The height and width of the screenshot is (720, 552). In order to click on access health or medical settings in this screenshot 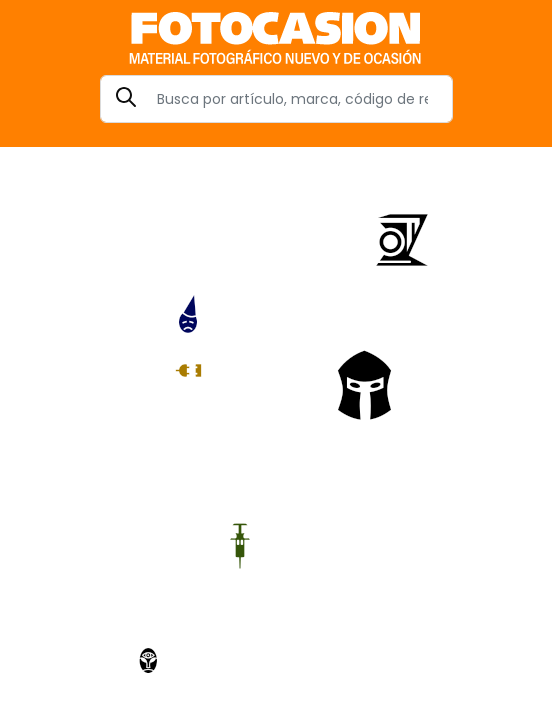, I will do `click(240, 546)`.